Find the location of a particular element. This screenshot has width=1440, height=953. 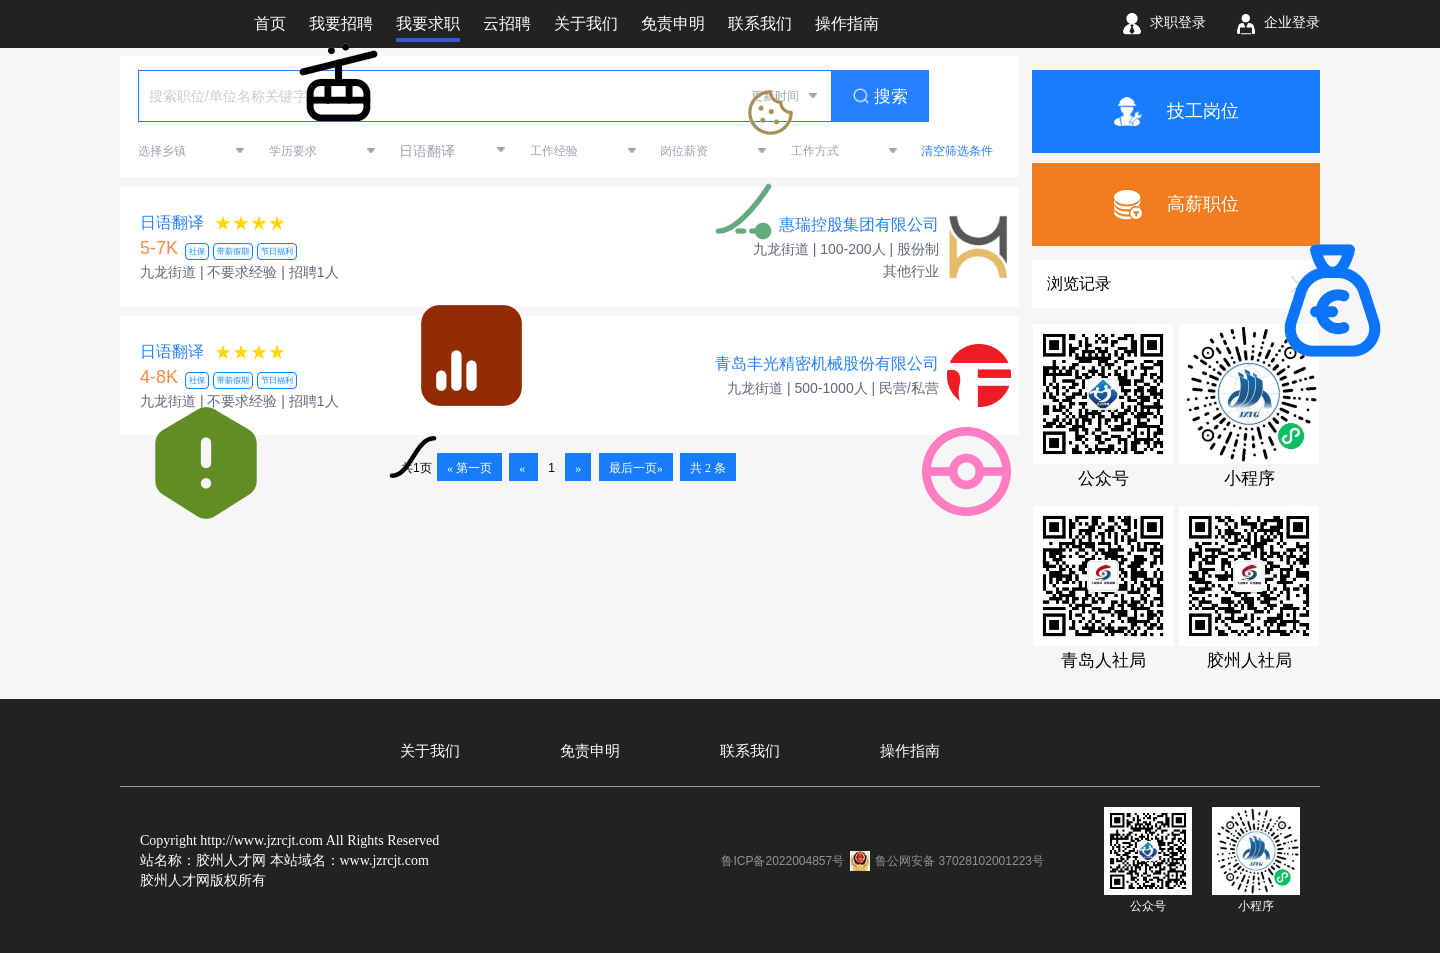

indicates a warning or alert status is located at coordinates (206, 463).